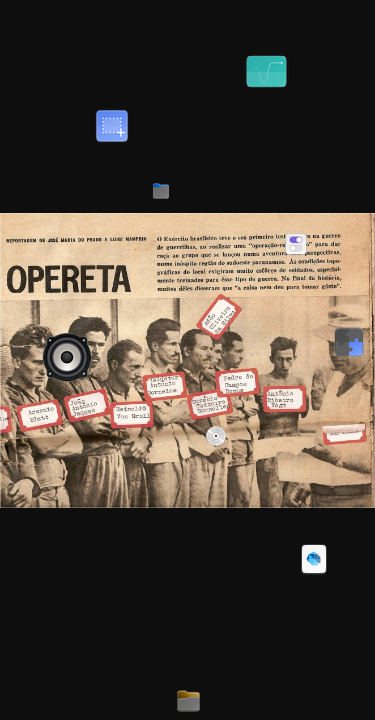  Describe the element at coordinates (161, 191) in the screenshot. I see `open a folder to view its contents` at that location.